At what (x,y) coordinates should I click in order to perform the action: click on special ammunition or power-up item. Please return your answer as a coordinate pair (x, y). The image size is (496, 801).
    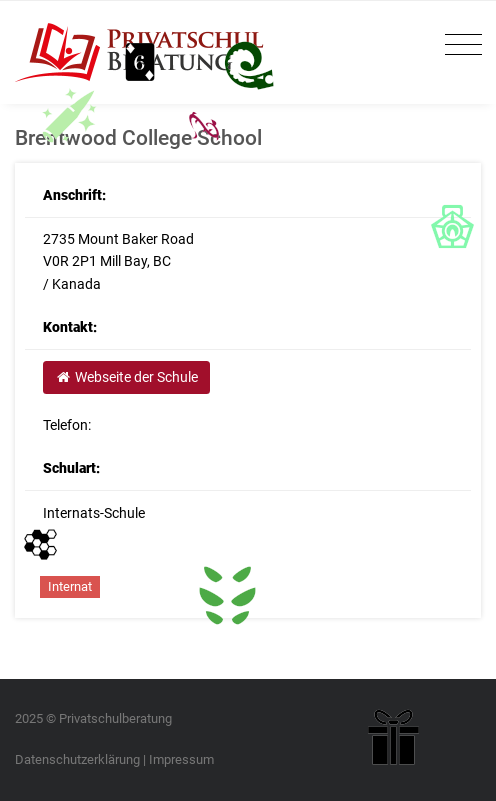
    Looking at the image, I should click on (68, 116).